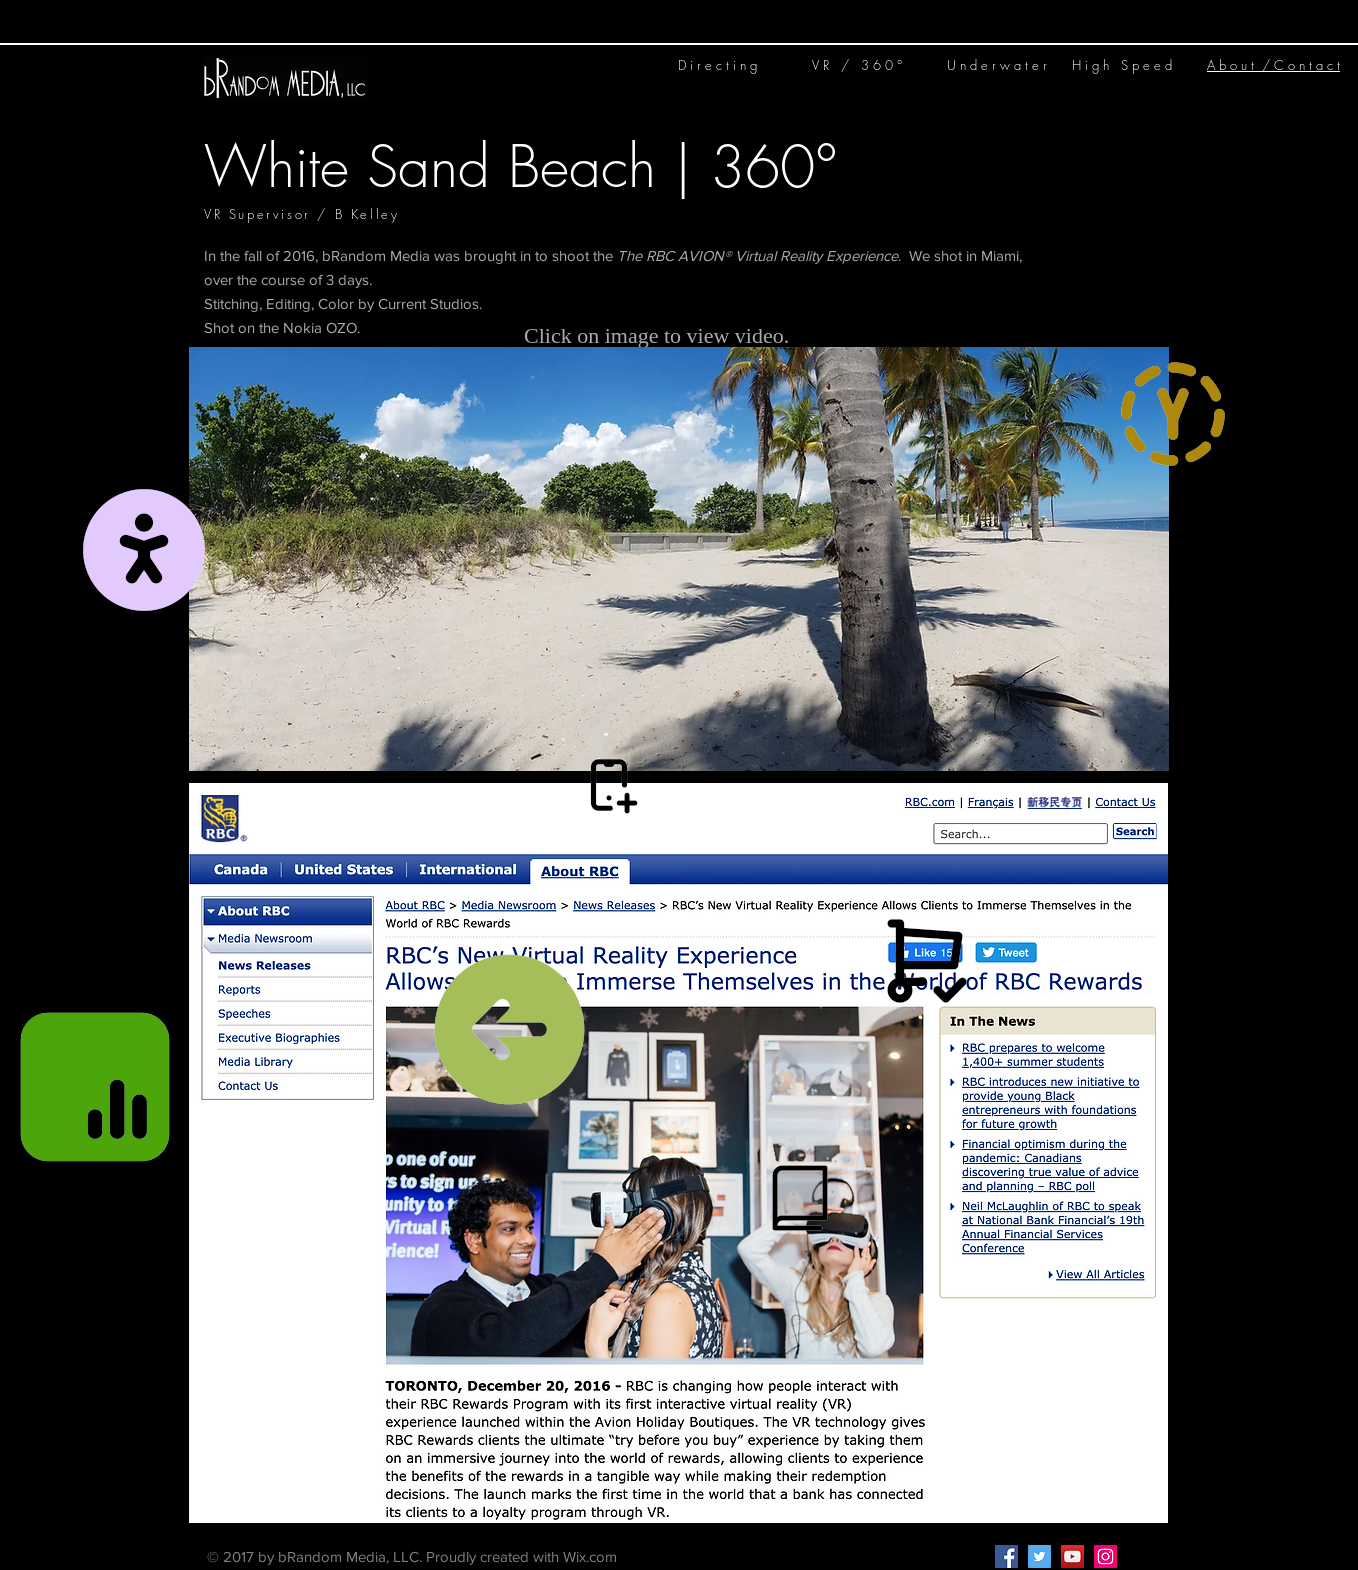  I want to click on indicates accessibility features are available, so click(144, 550).